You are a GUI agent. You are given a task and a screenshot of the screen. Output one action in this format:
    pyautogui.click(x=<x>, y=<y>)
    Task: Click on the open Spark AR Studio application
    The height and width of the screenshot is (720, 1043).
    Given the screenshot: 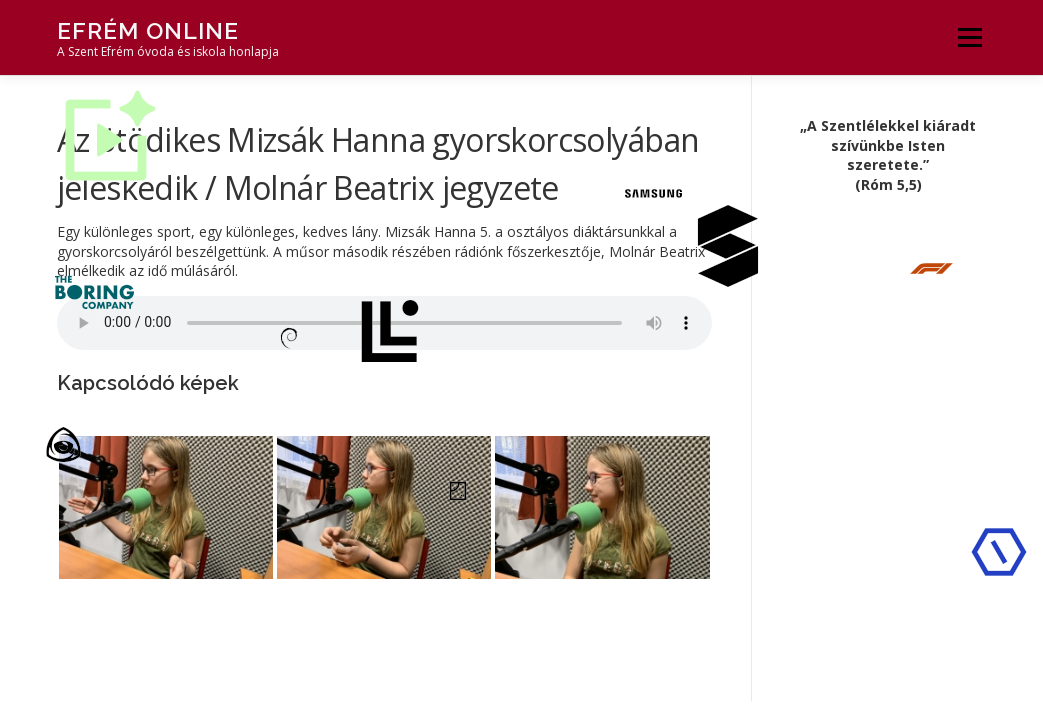 What is the action you would take?
    pyautogui.click(x=728, y=246)
    